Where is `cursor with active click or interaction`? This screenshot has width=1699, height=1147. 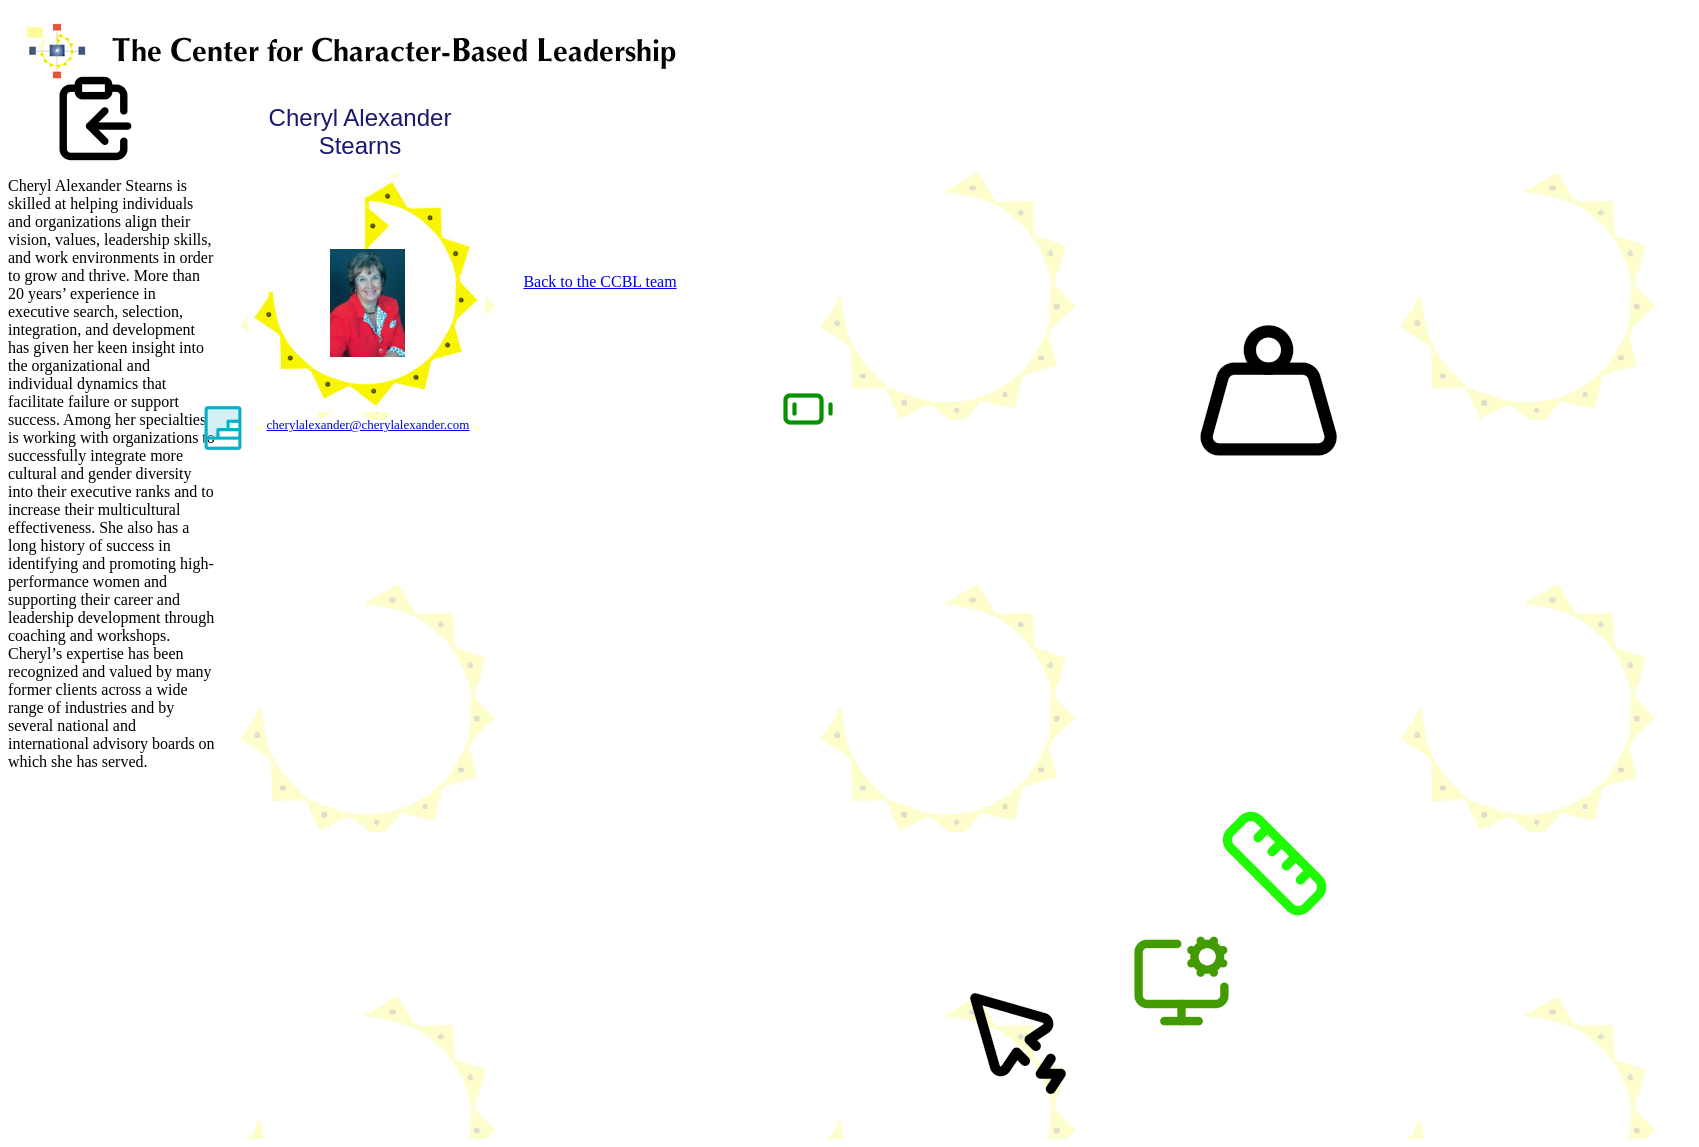
cursor with active click or interaction is located at coordinates (1015, 1038).